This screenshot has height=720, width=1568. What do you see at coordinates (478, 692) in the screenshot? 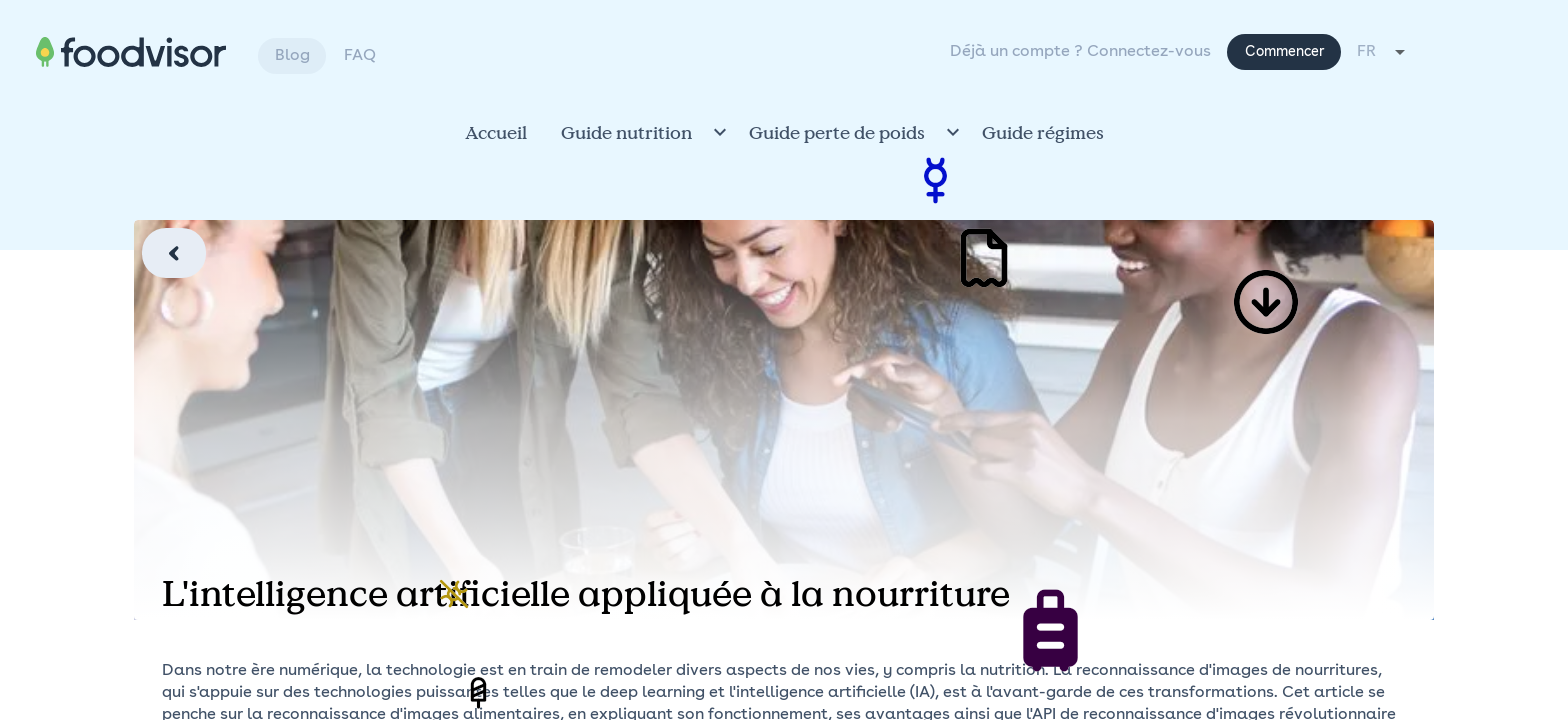
I see `browse desserts or frozen treats` at bounding box center [478, 692].